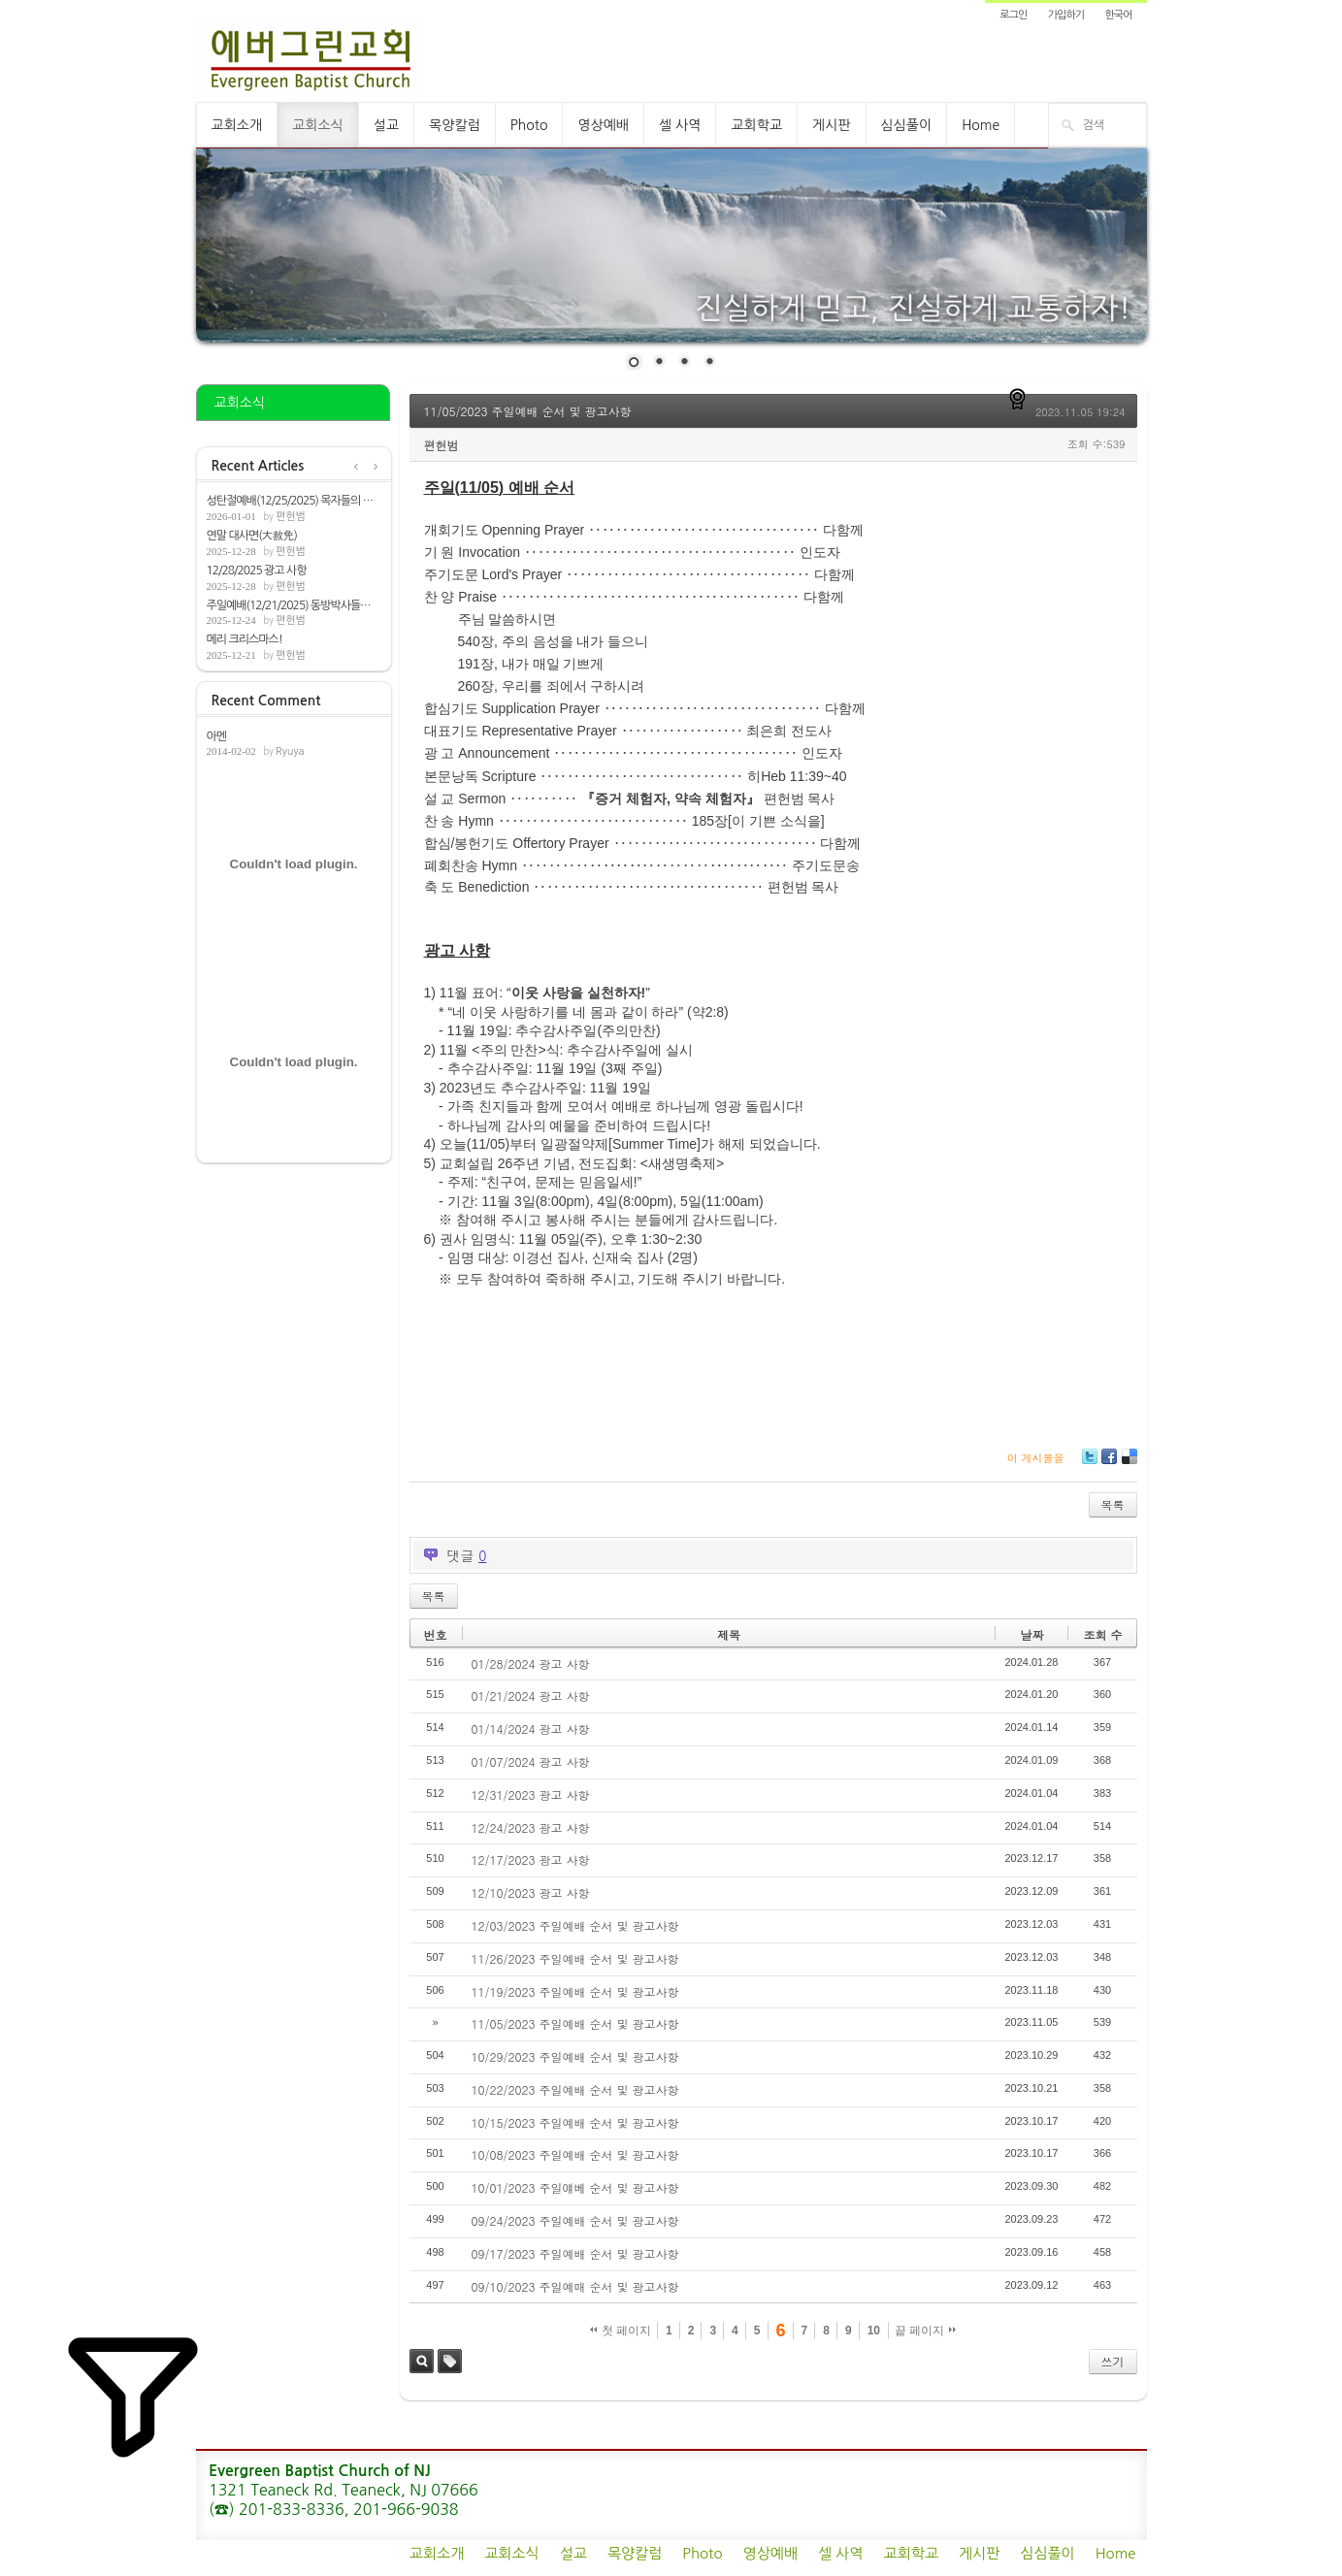 The width and height of the screenshot is (1342, 2576). What do you see at coordinates (133, 2393) in the screenshot?
I see `filter or sort content` at bounding box center [133, 2393].